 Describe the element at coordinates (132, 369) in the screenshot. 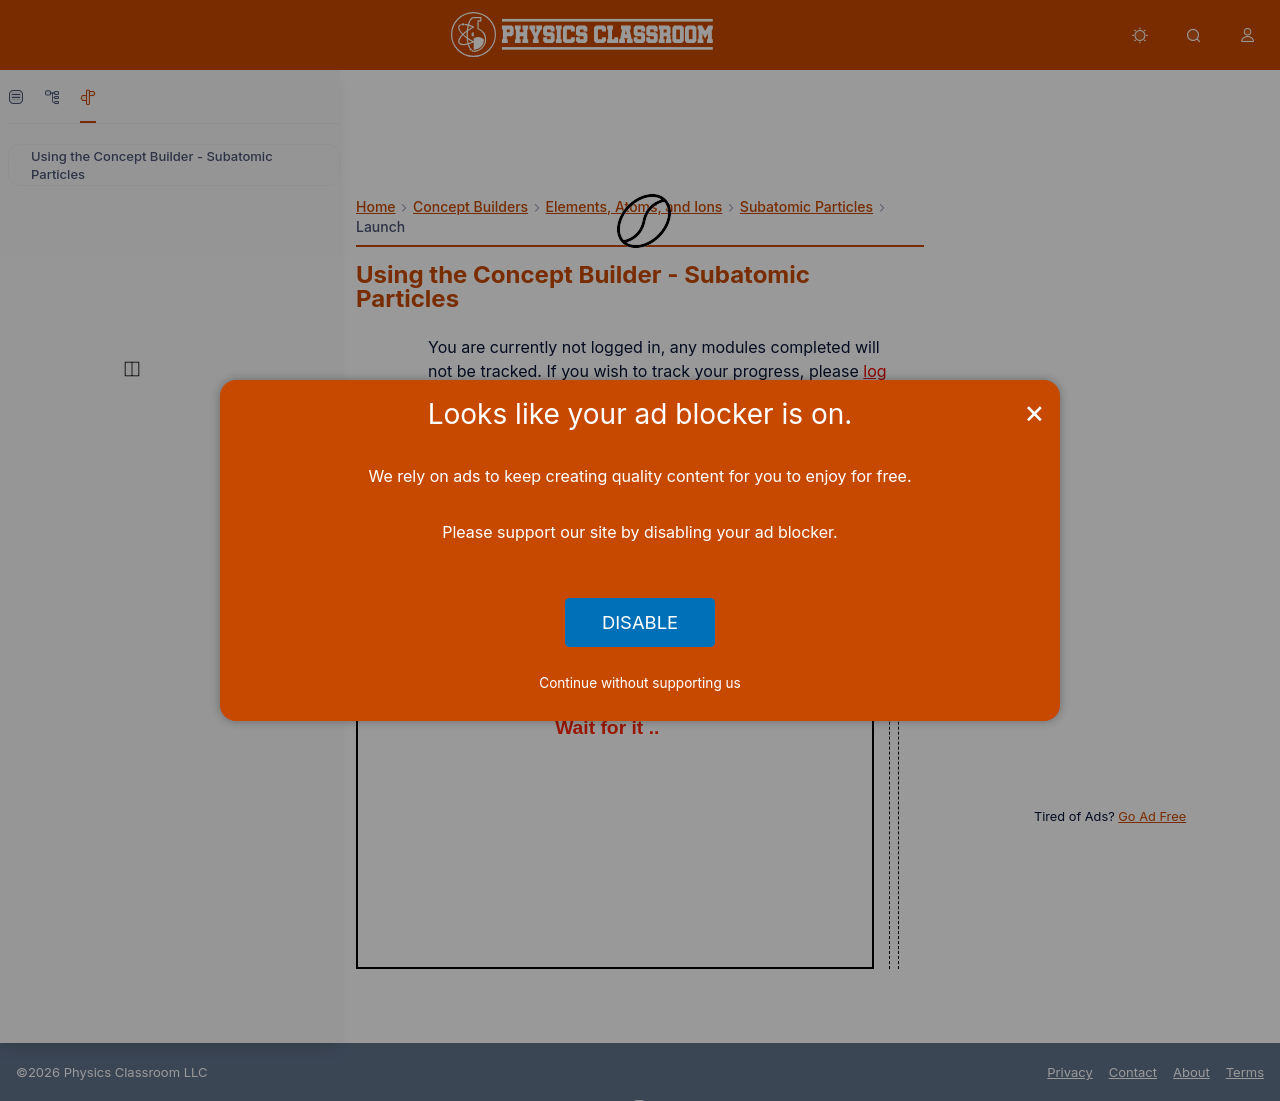

I see `split view horizontally` at that location.